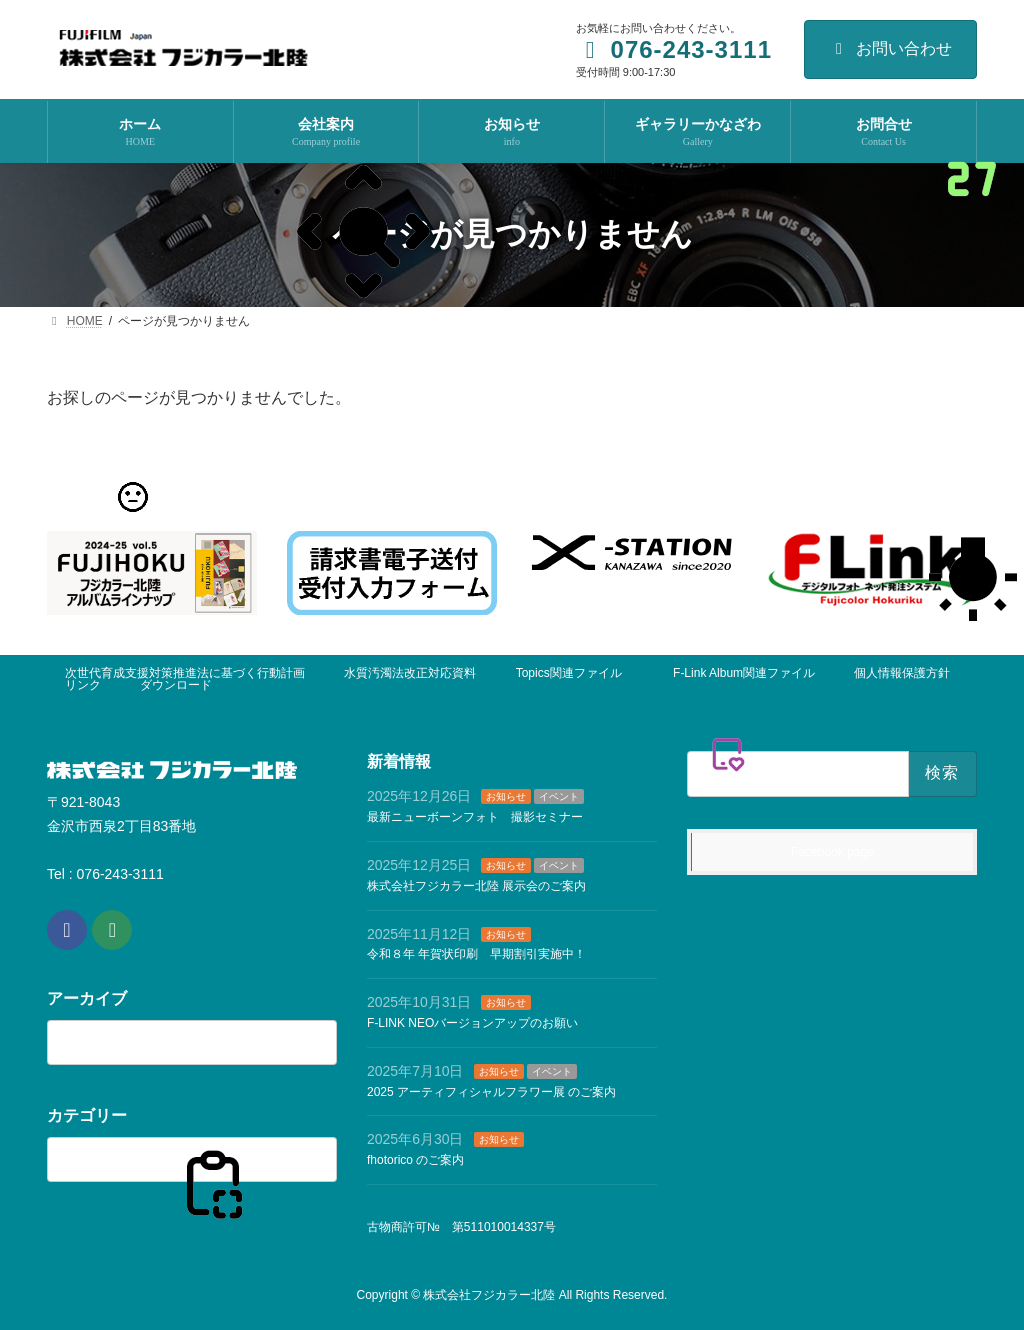 Image resolution: width=1024 pixels, height=1330 pixels. I want to click on copy to clipboard, so click(213, 1183).